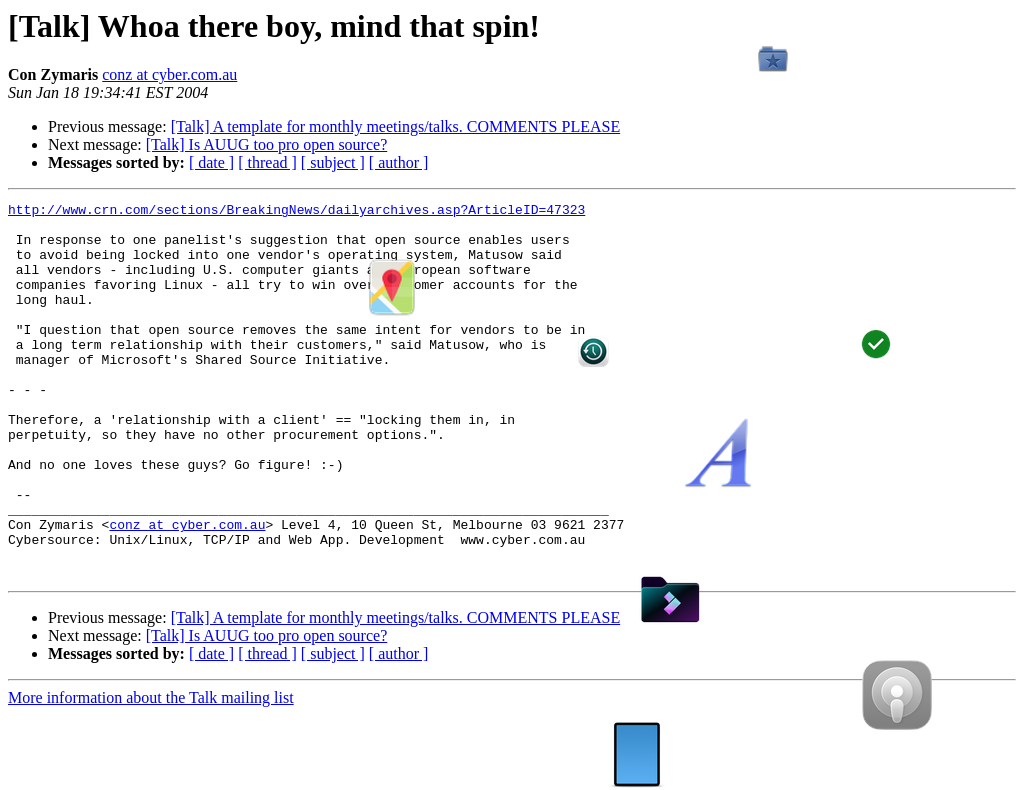 The image size is (1024, 790). What do you see at coordinates (773, 59) in the screenshot?
I see `access your favorites folder in the media library` at bounding box center [773, 59].